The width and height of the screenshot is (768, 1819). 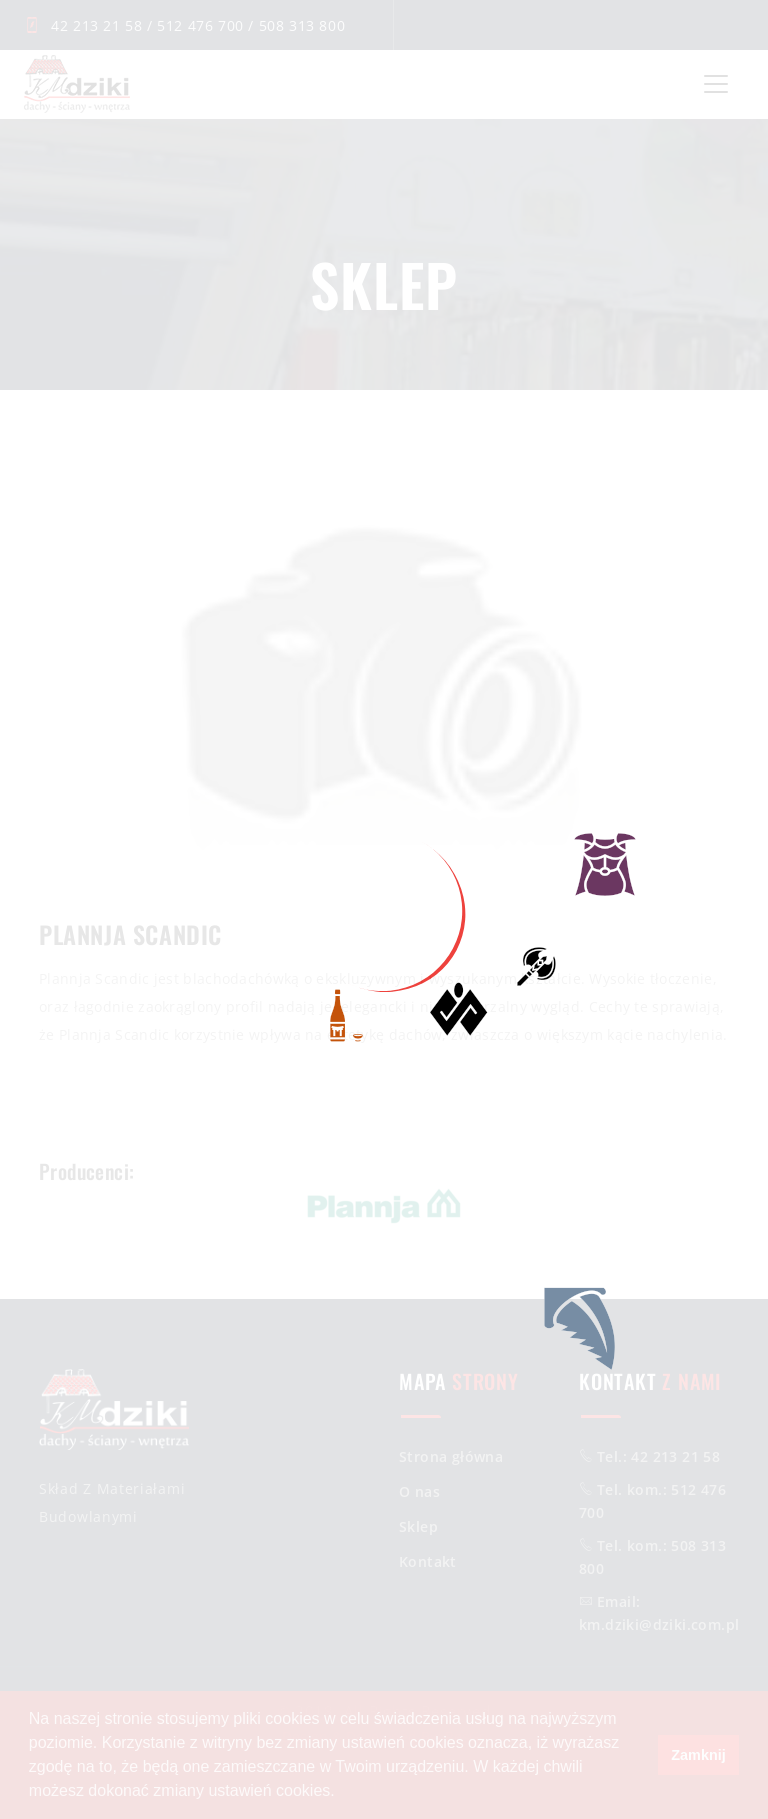 What do you see at coordinates (537, 966) in the screenshot?
I see `select axe weapon or tool` at bounding box center [537, 966].